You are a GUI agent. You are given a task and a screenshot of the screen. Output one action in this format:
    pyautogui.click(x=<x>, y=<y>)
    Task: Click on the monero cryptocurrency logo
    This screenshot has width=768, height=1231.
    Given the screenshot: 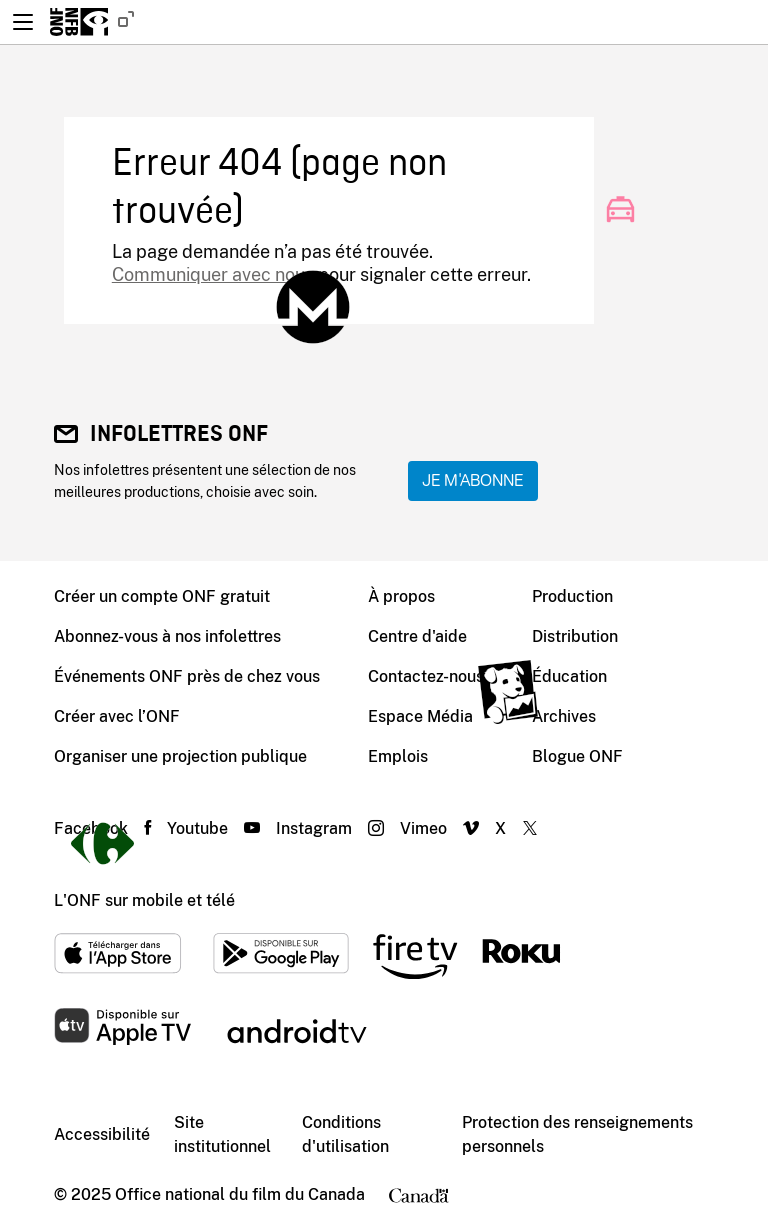 What is the action you would take?
    pyautogui.click(x=313, y=307)
    